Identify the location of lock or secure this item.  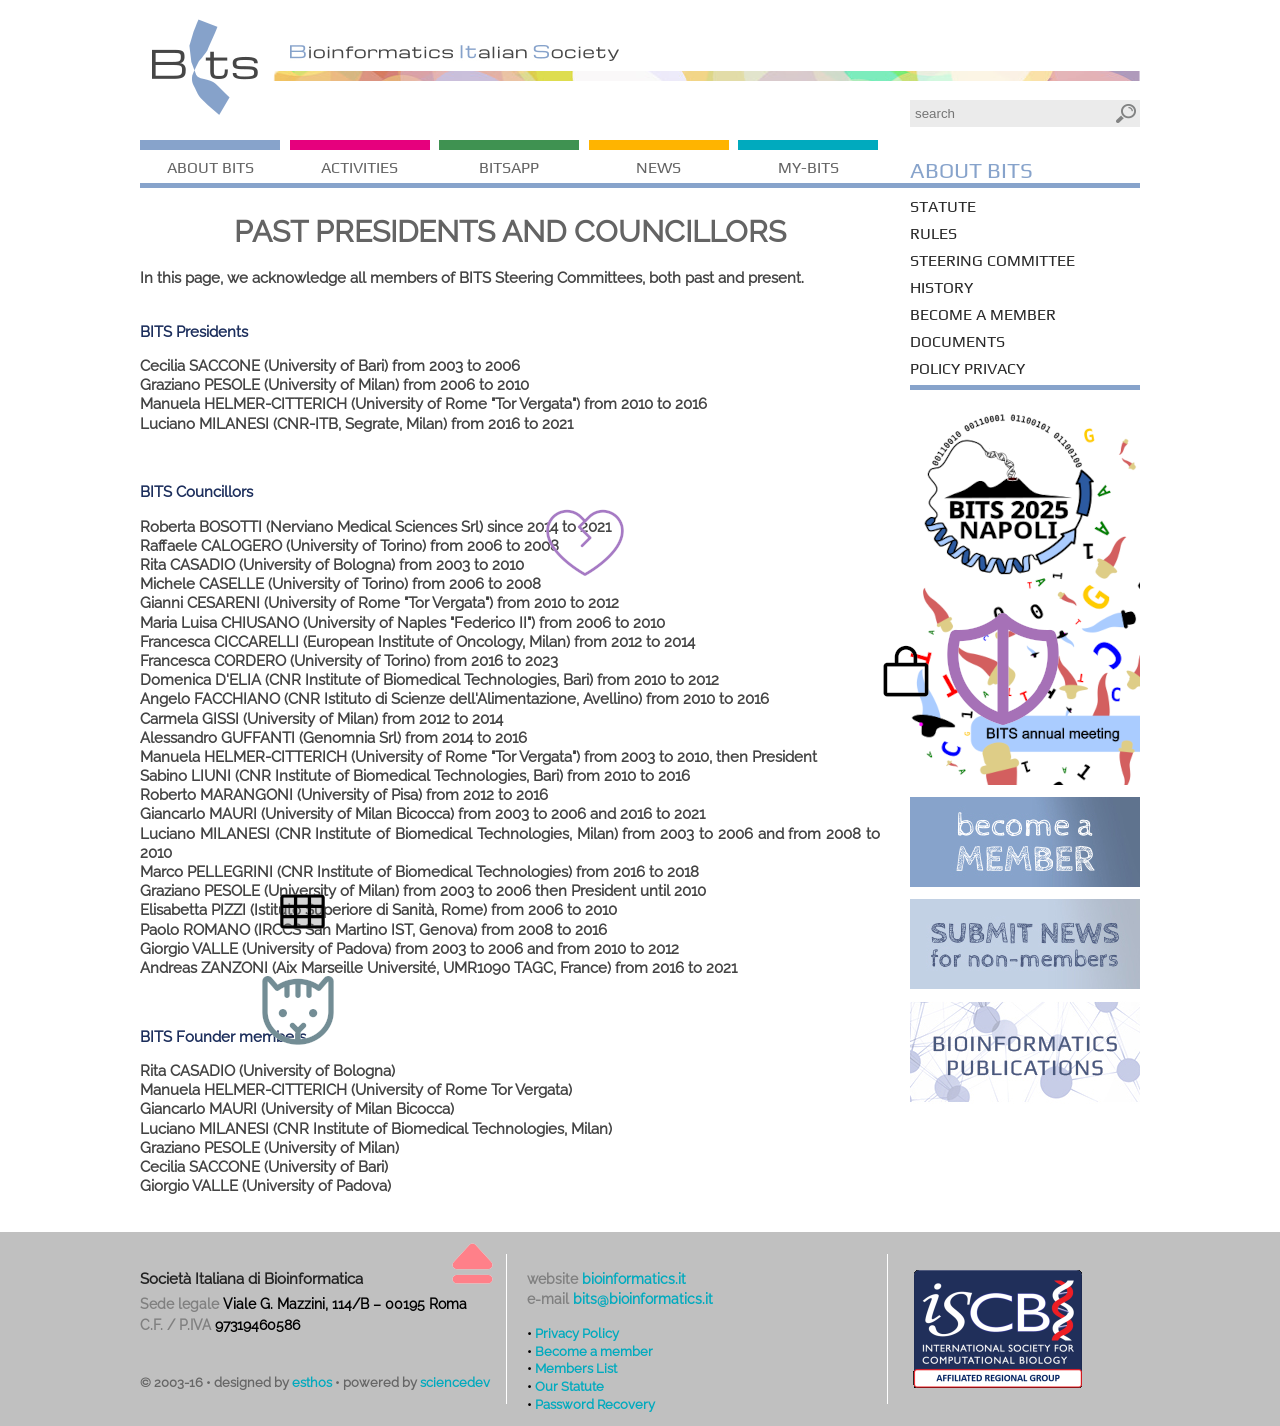
(906, 674).